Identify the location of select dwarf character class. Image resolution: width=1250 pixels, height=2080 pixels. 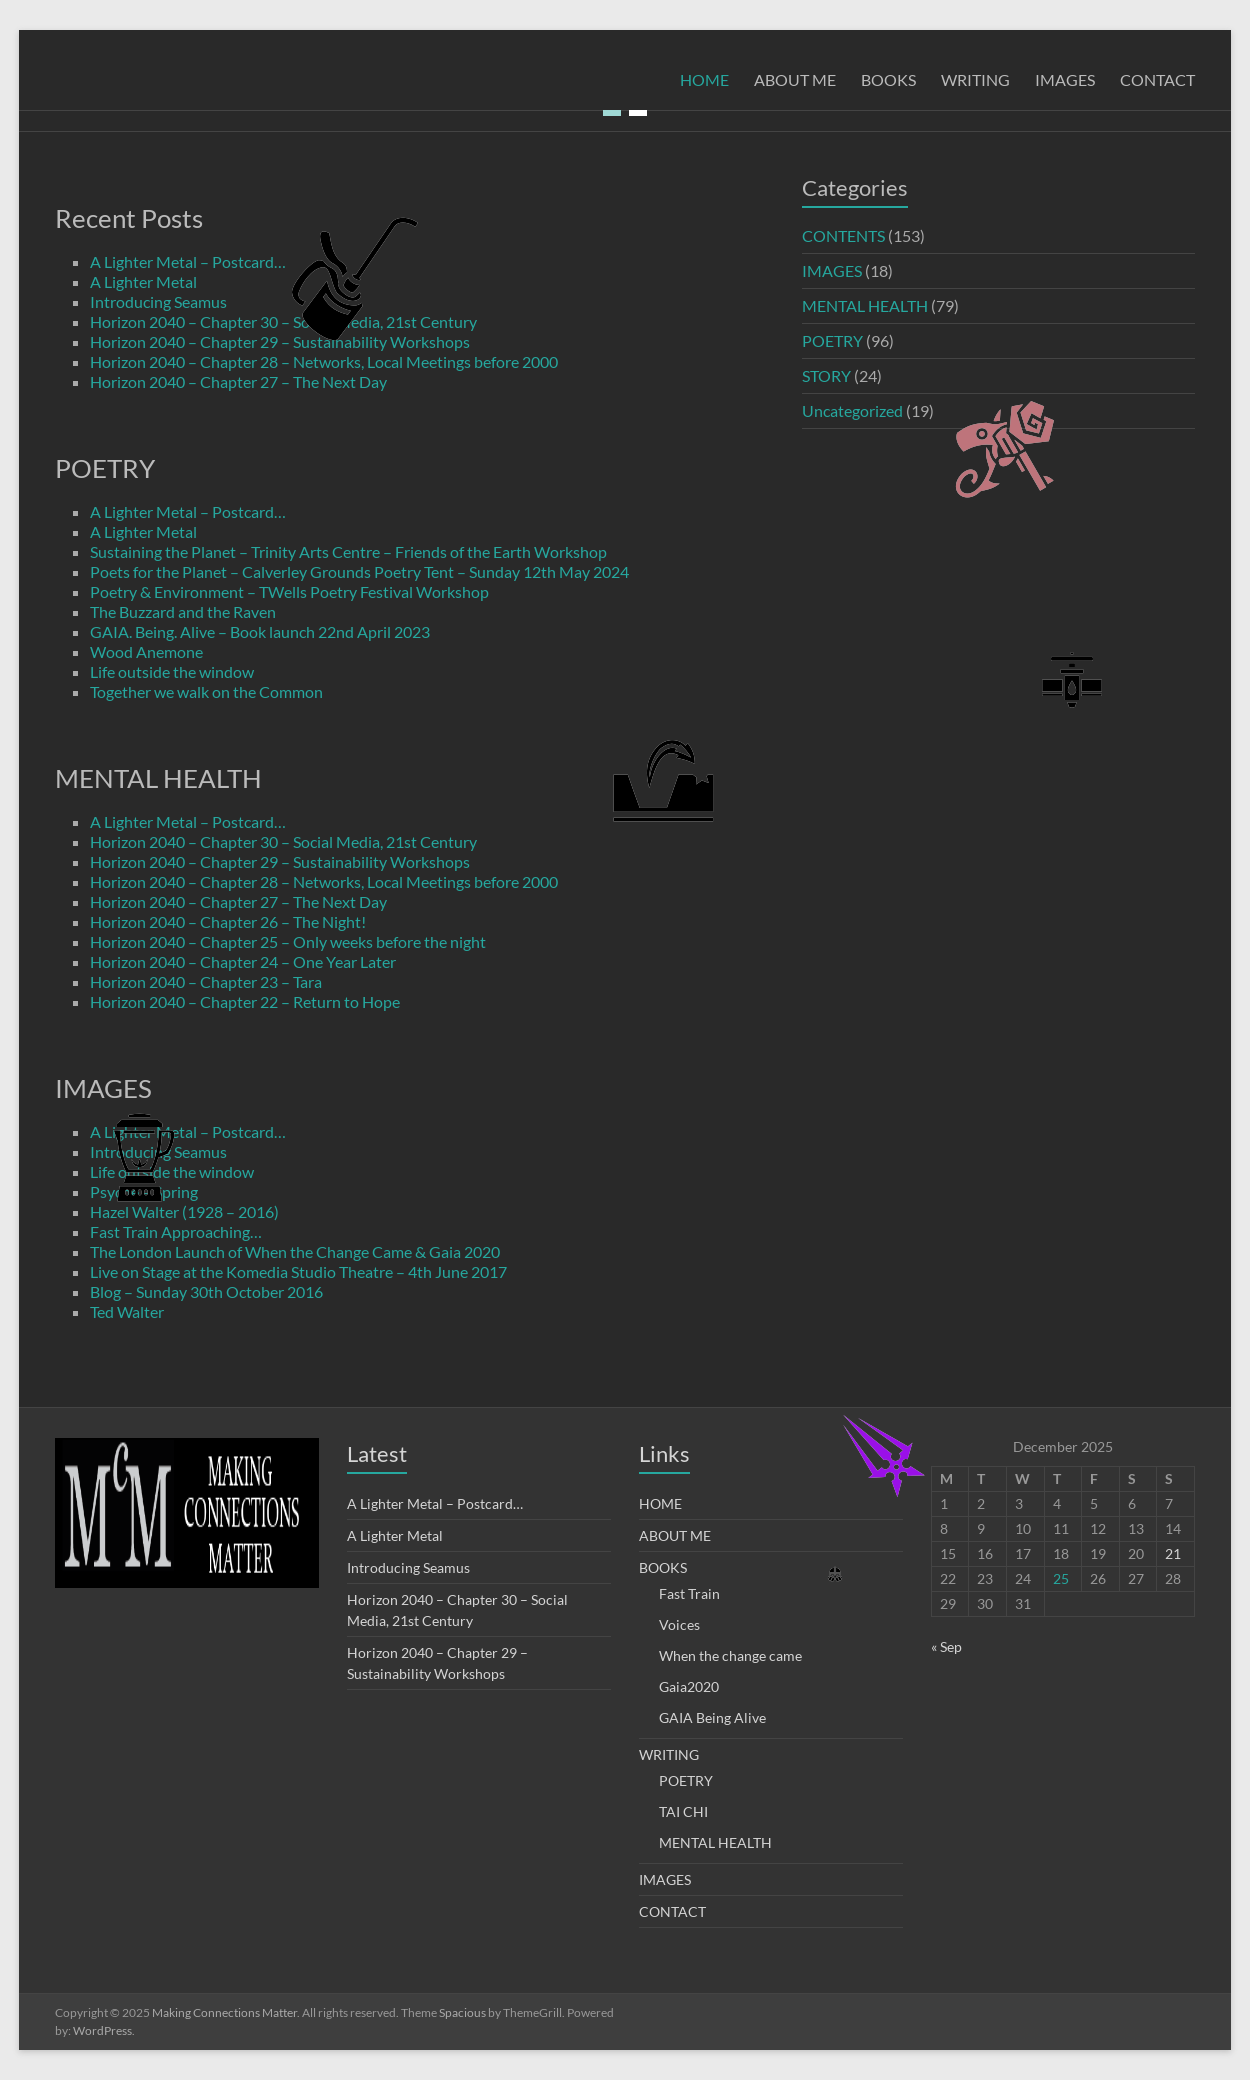
(835, 1574).